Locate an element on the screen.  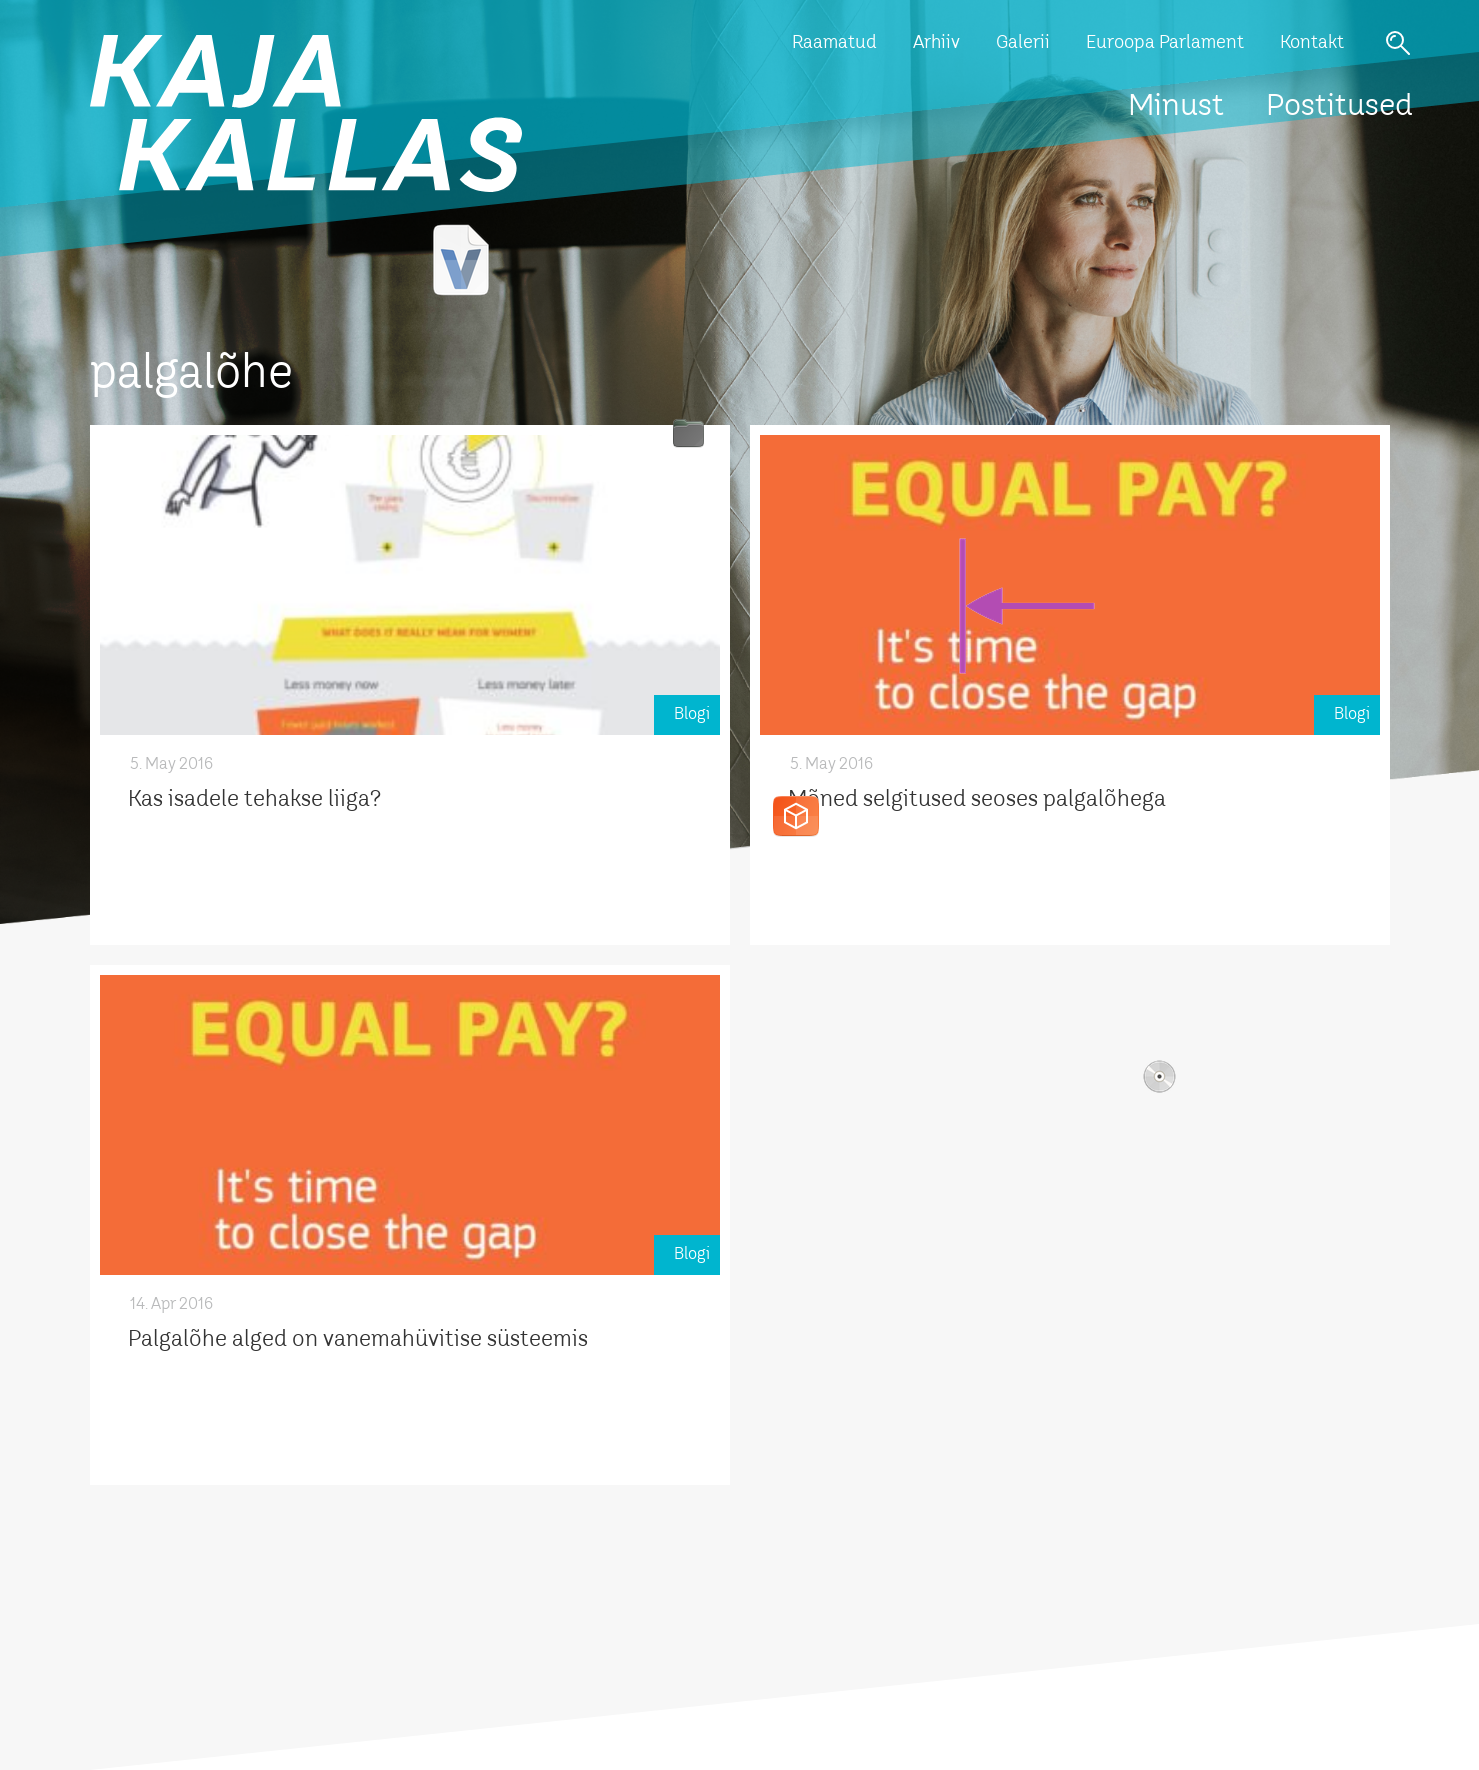
go to the first item in a list or sequence is located at coordinates (1027, 606).